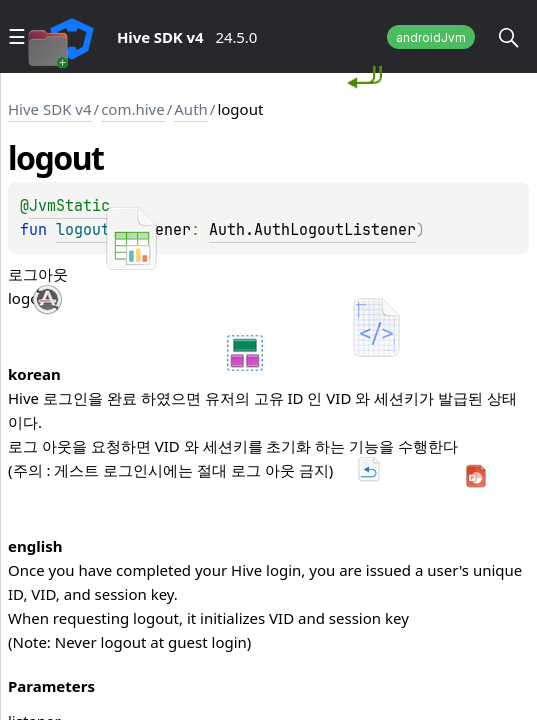 This screenshot has width=537, height=720. Describe the element at coordinates (376, 327) in the screenshot. I see `twig template file icon` at that location.